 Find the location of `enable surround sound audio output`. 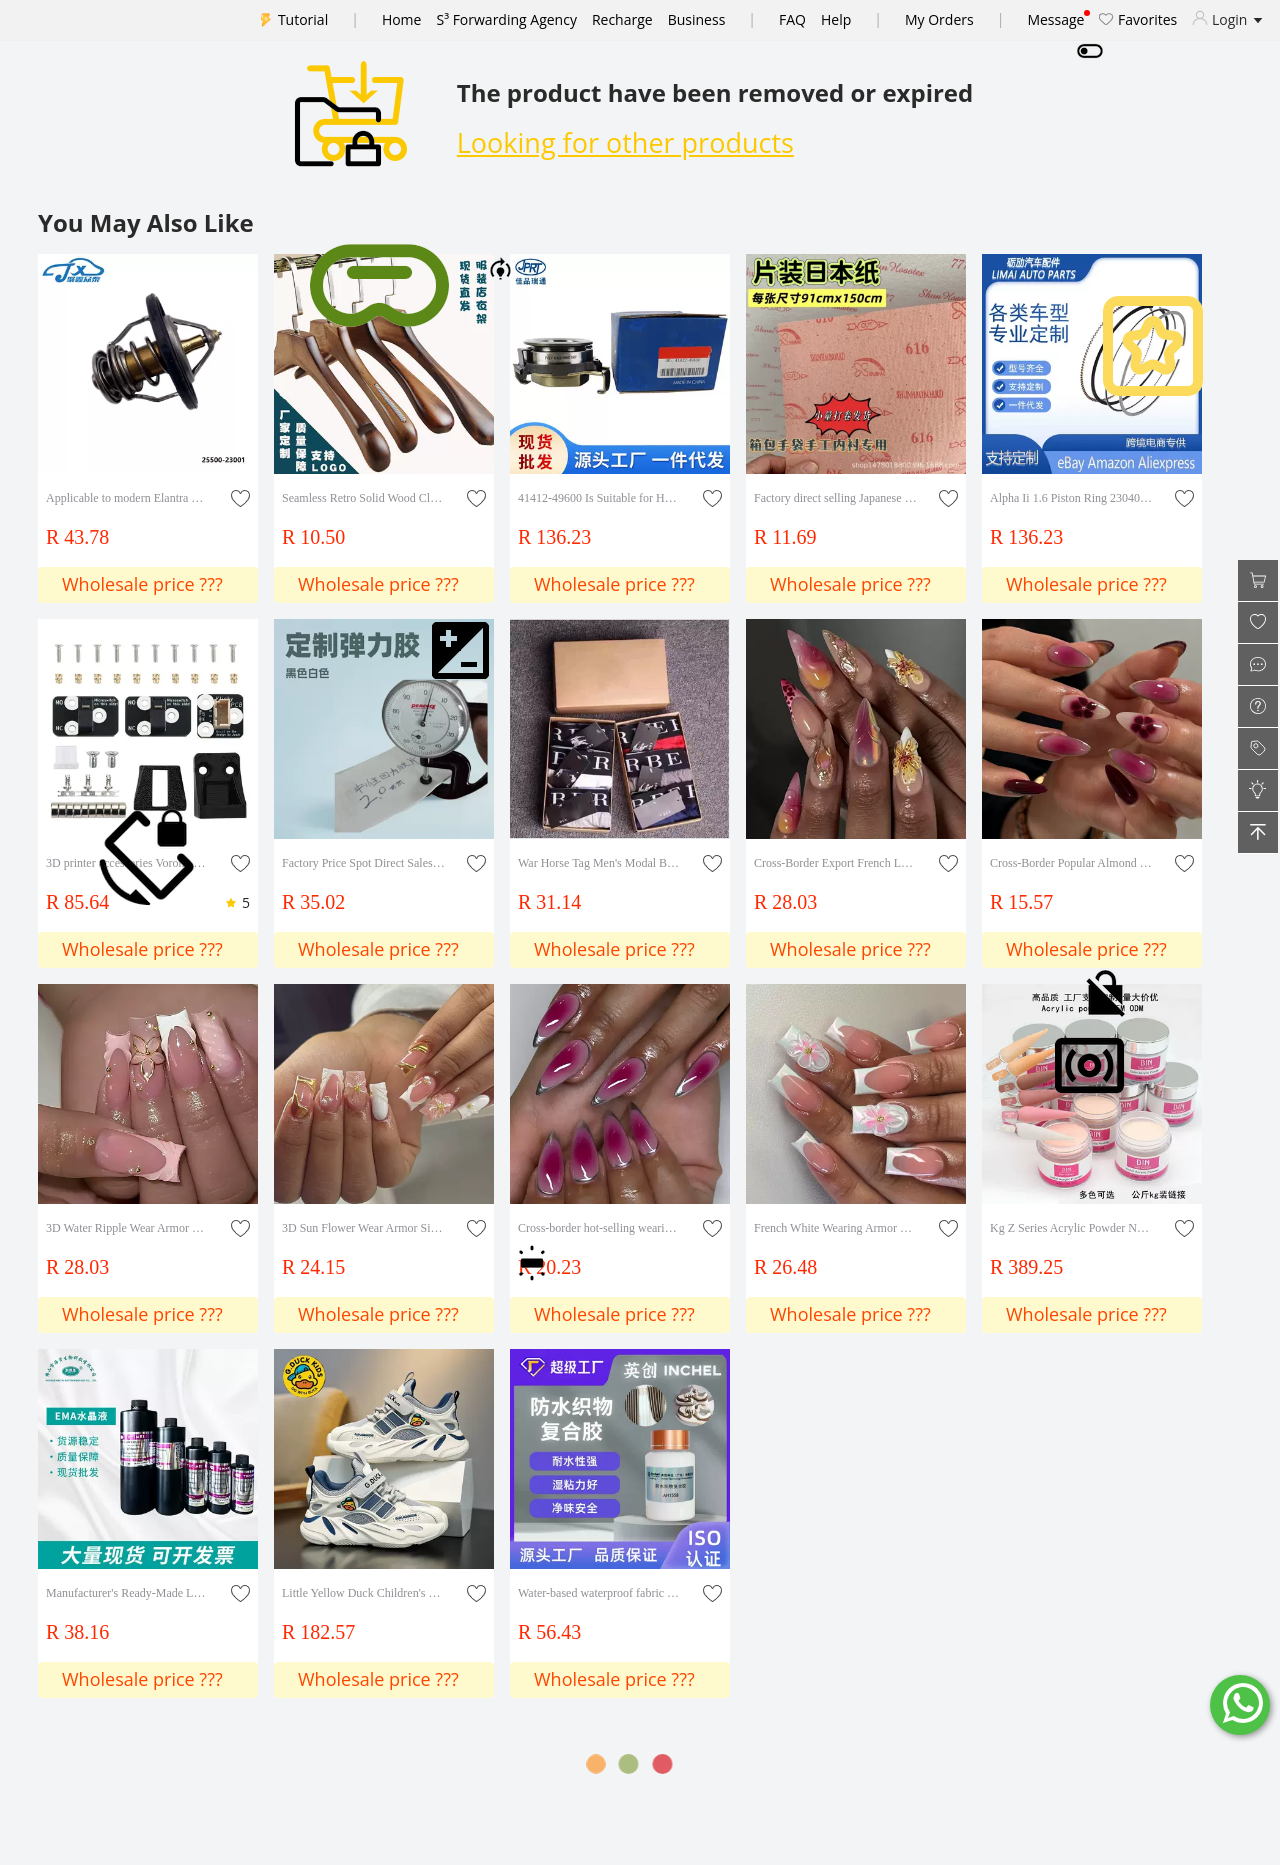

enable surround sound audio output is located at coordinates (1089, 1065).